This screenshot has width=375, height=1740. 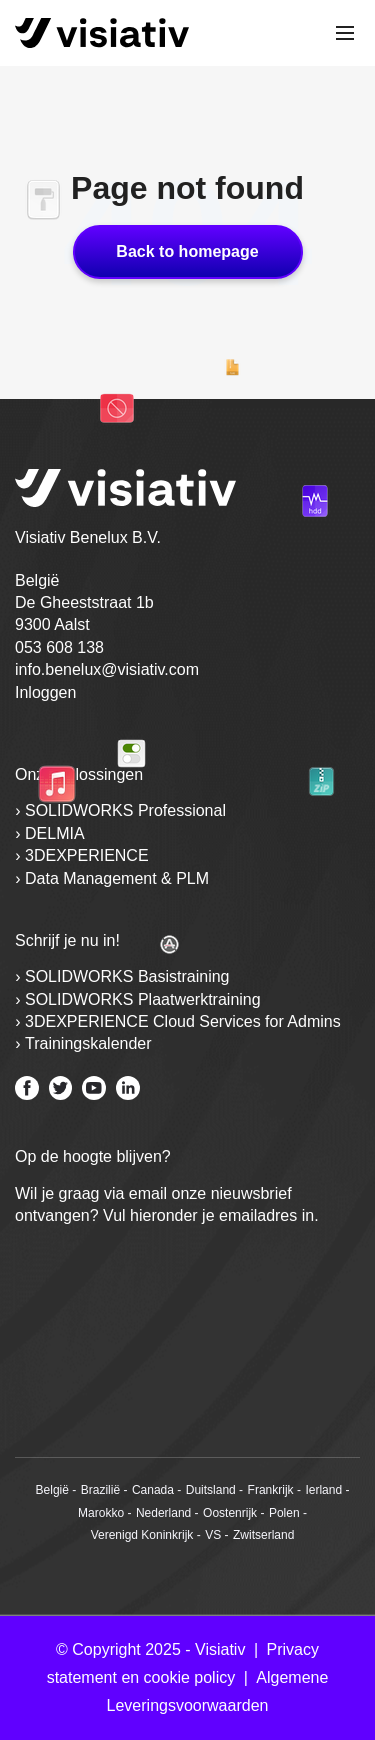 What do you see at coordinates (43, 199) in the screenshot?
I see `open a theme configuration file` at bounding box center [43, 199].